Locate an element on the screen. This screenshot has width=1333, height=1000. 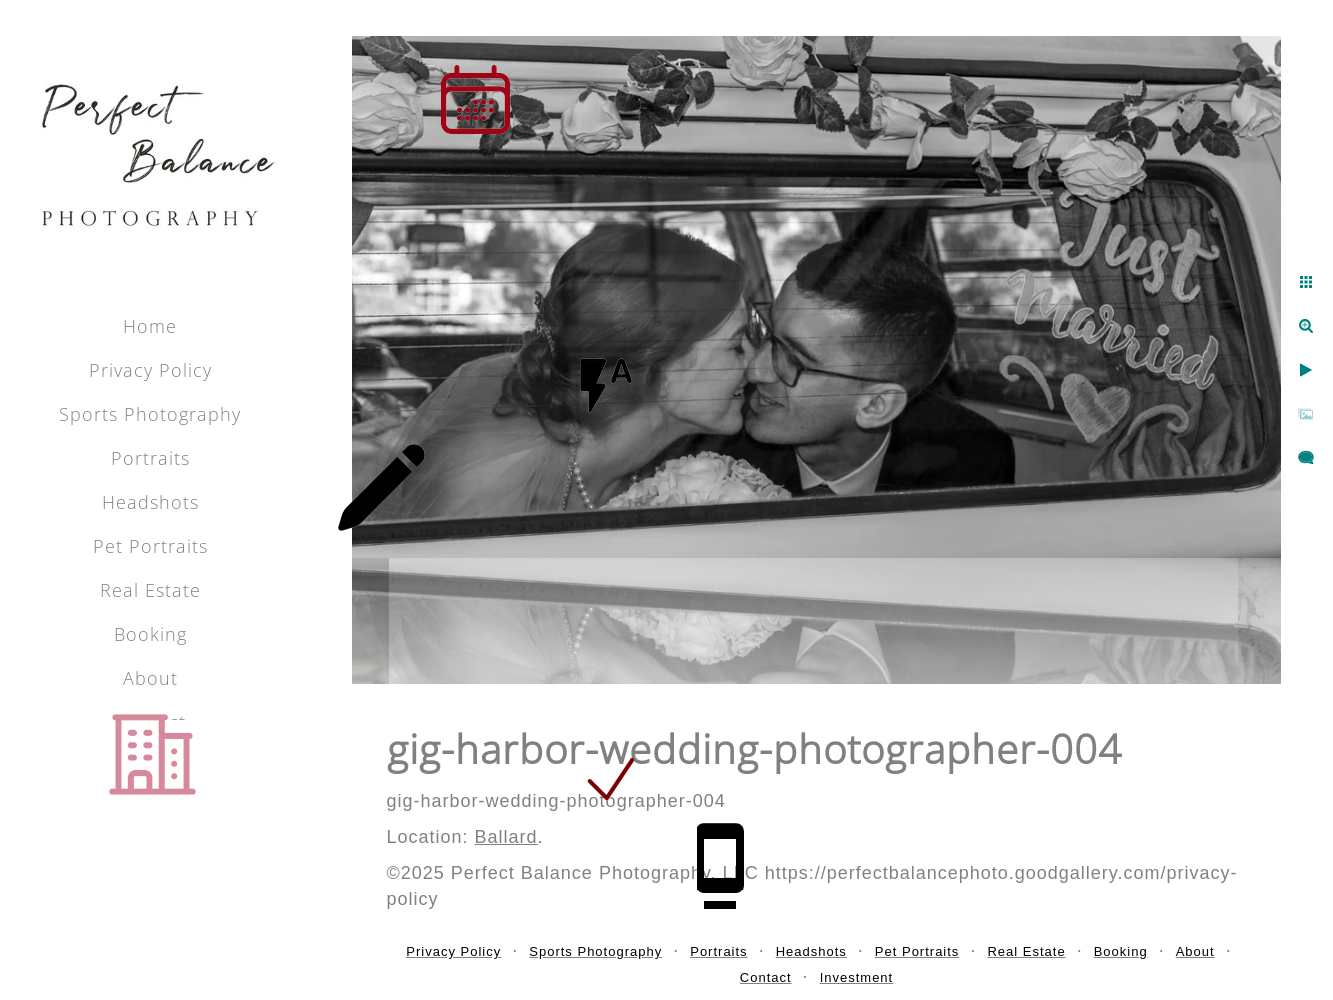
edit content or text is located at coordinates (381, 487).